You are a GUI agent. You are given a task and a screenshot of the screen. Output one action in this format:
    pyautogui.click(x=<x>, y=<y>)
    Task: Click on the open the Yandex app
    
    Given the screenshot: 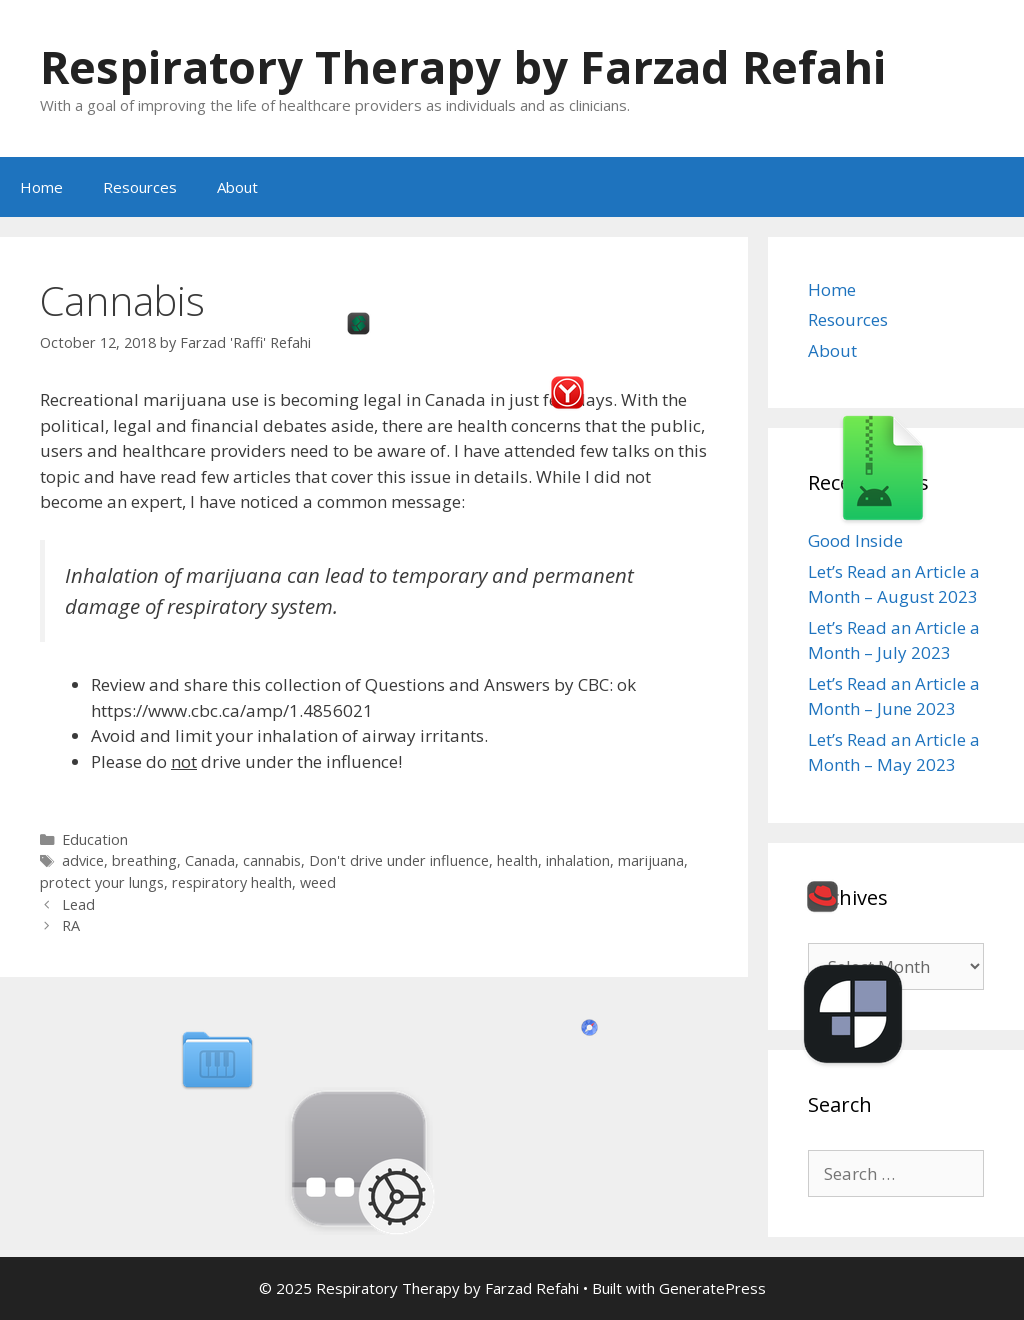 What is the action you would take?
    pyautogui.click(x=567, y=392)
    